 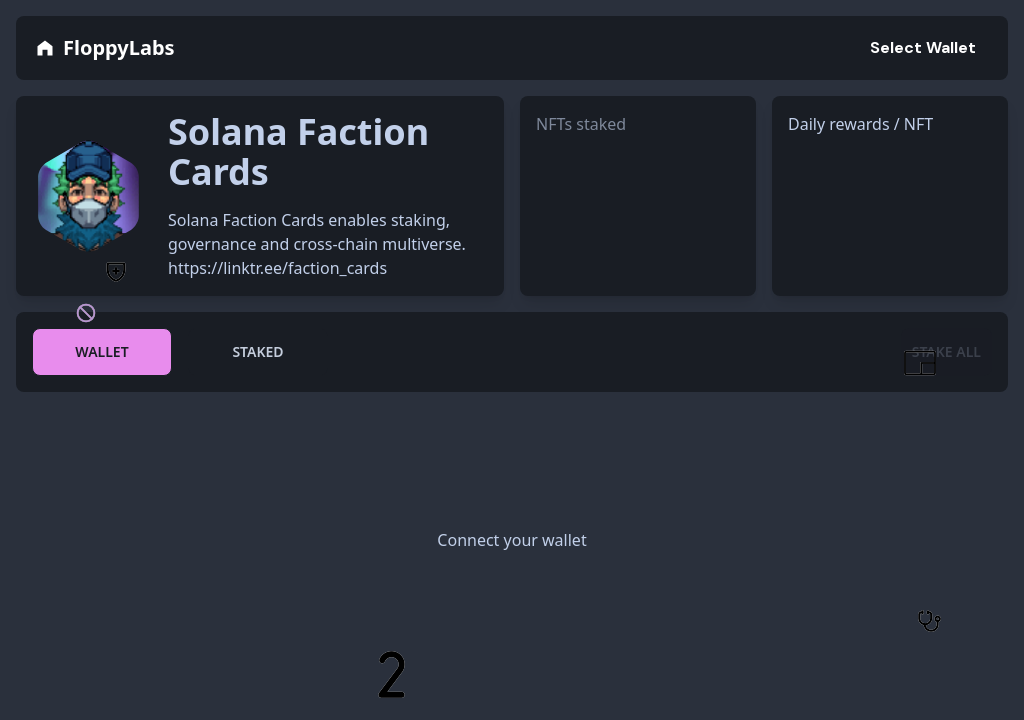 What do you see at coordinates (929, 621) in the screenshot?
I see `access health or medical features` at bounding box center [929, 621].